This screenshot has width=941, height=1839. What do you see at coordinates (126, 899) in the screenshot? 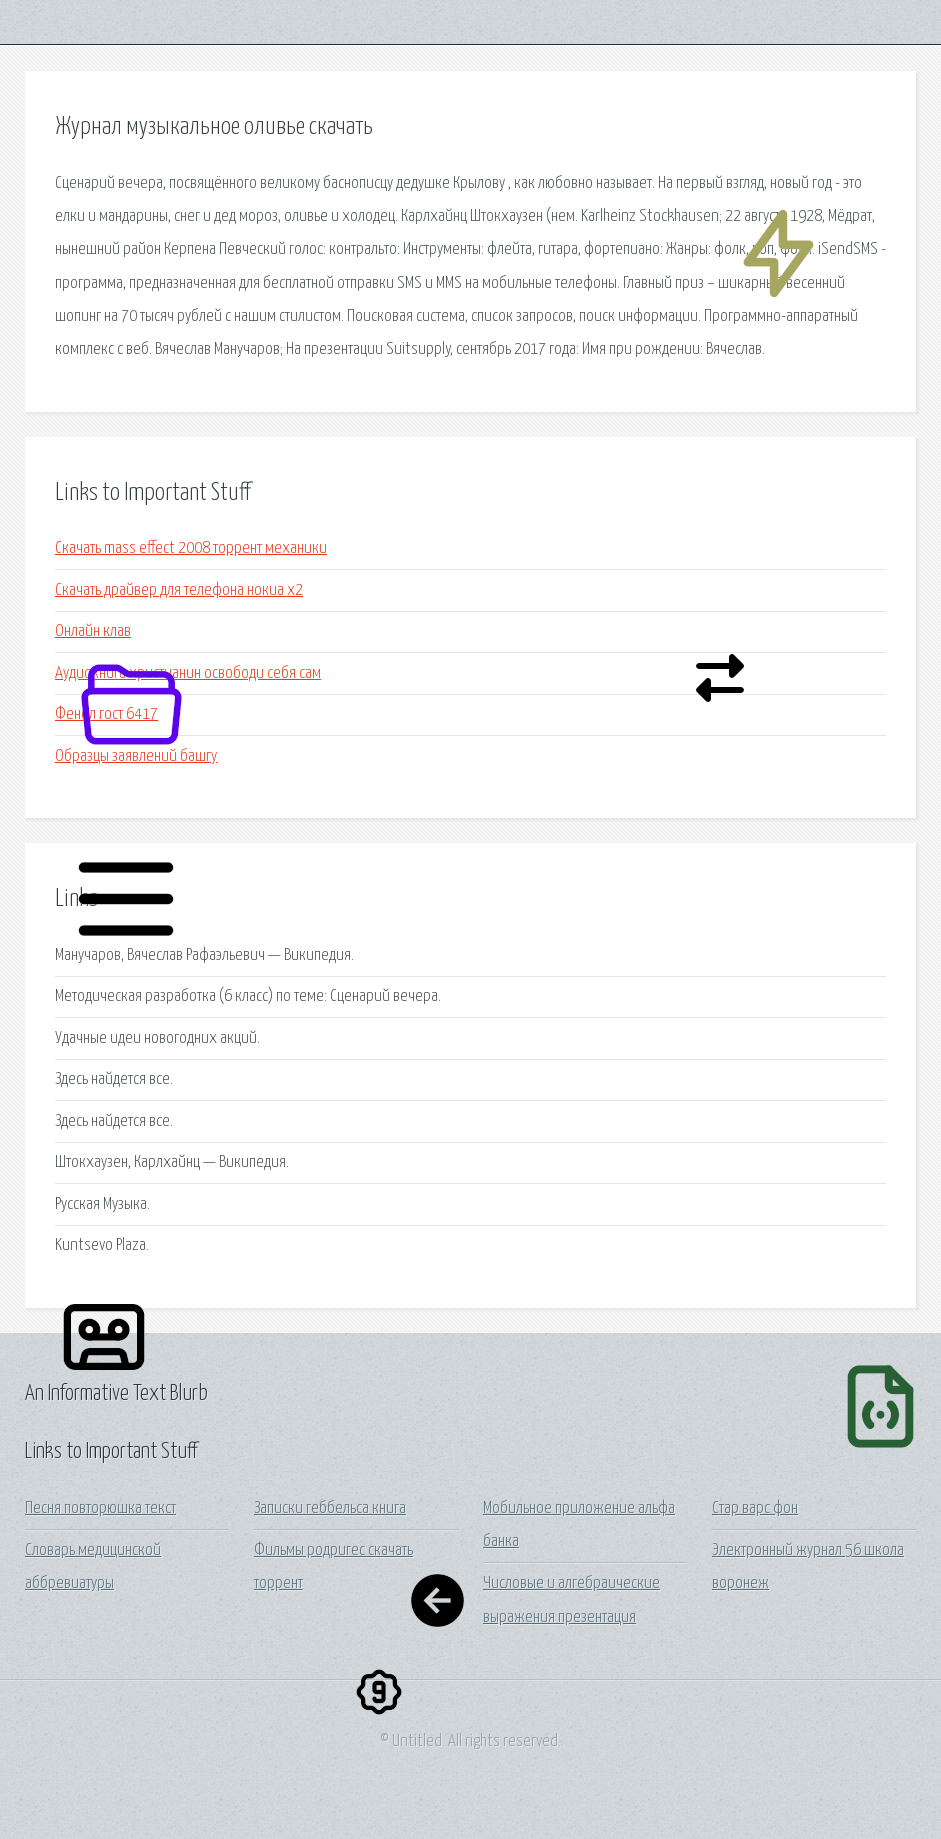
I see `open navigation menu` at bounding box center [126, 899].